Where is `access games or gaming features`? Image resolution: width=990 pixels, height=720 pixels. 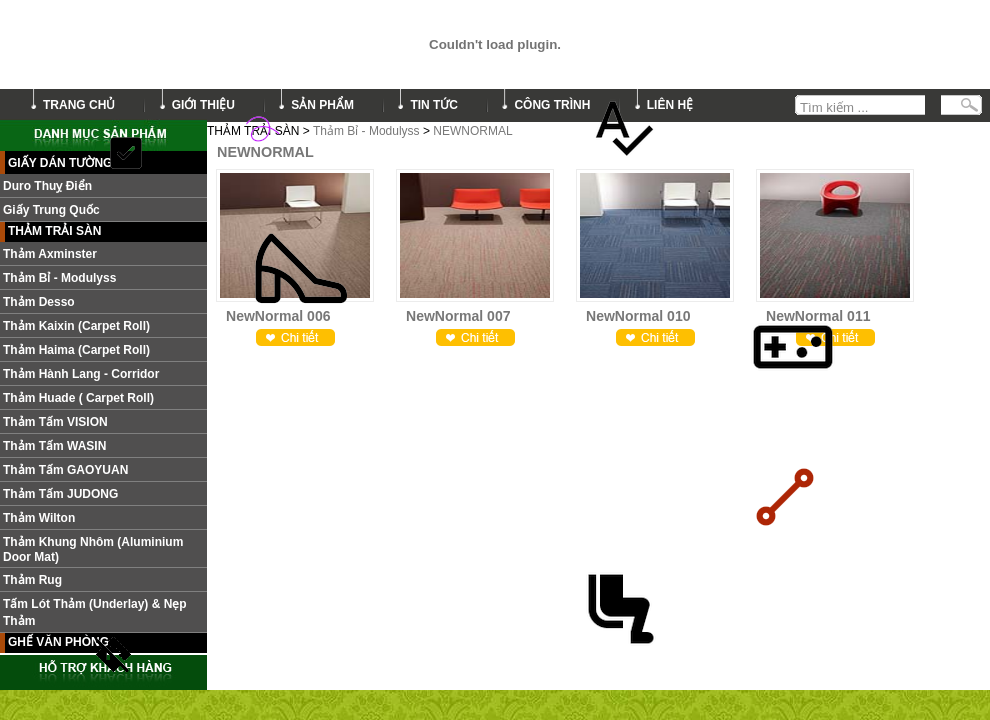
access games or gaming features is located at coordinates (793, 347).